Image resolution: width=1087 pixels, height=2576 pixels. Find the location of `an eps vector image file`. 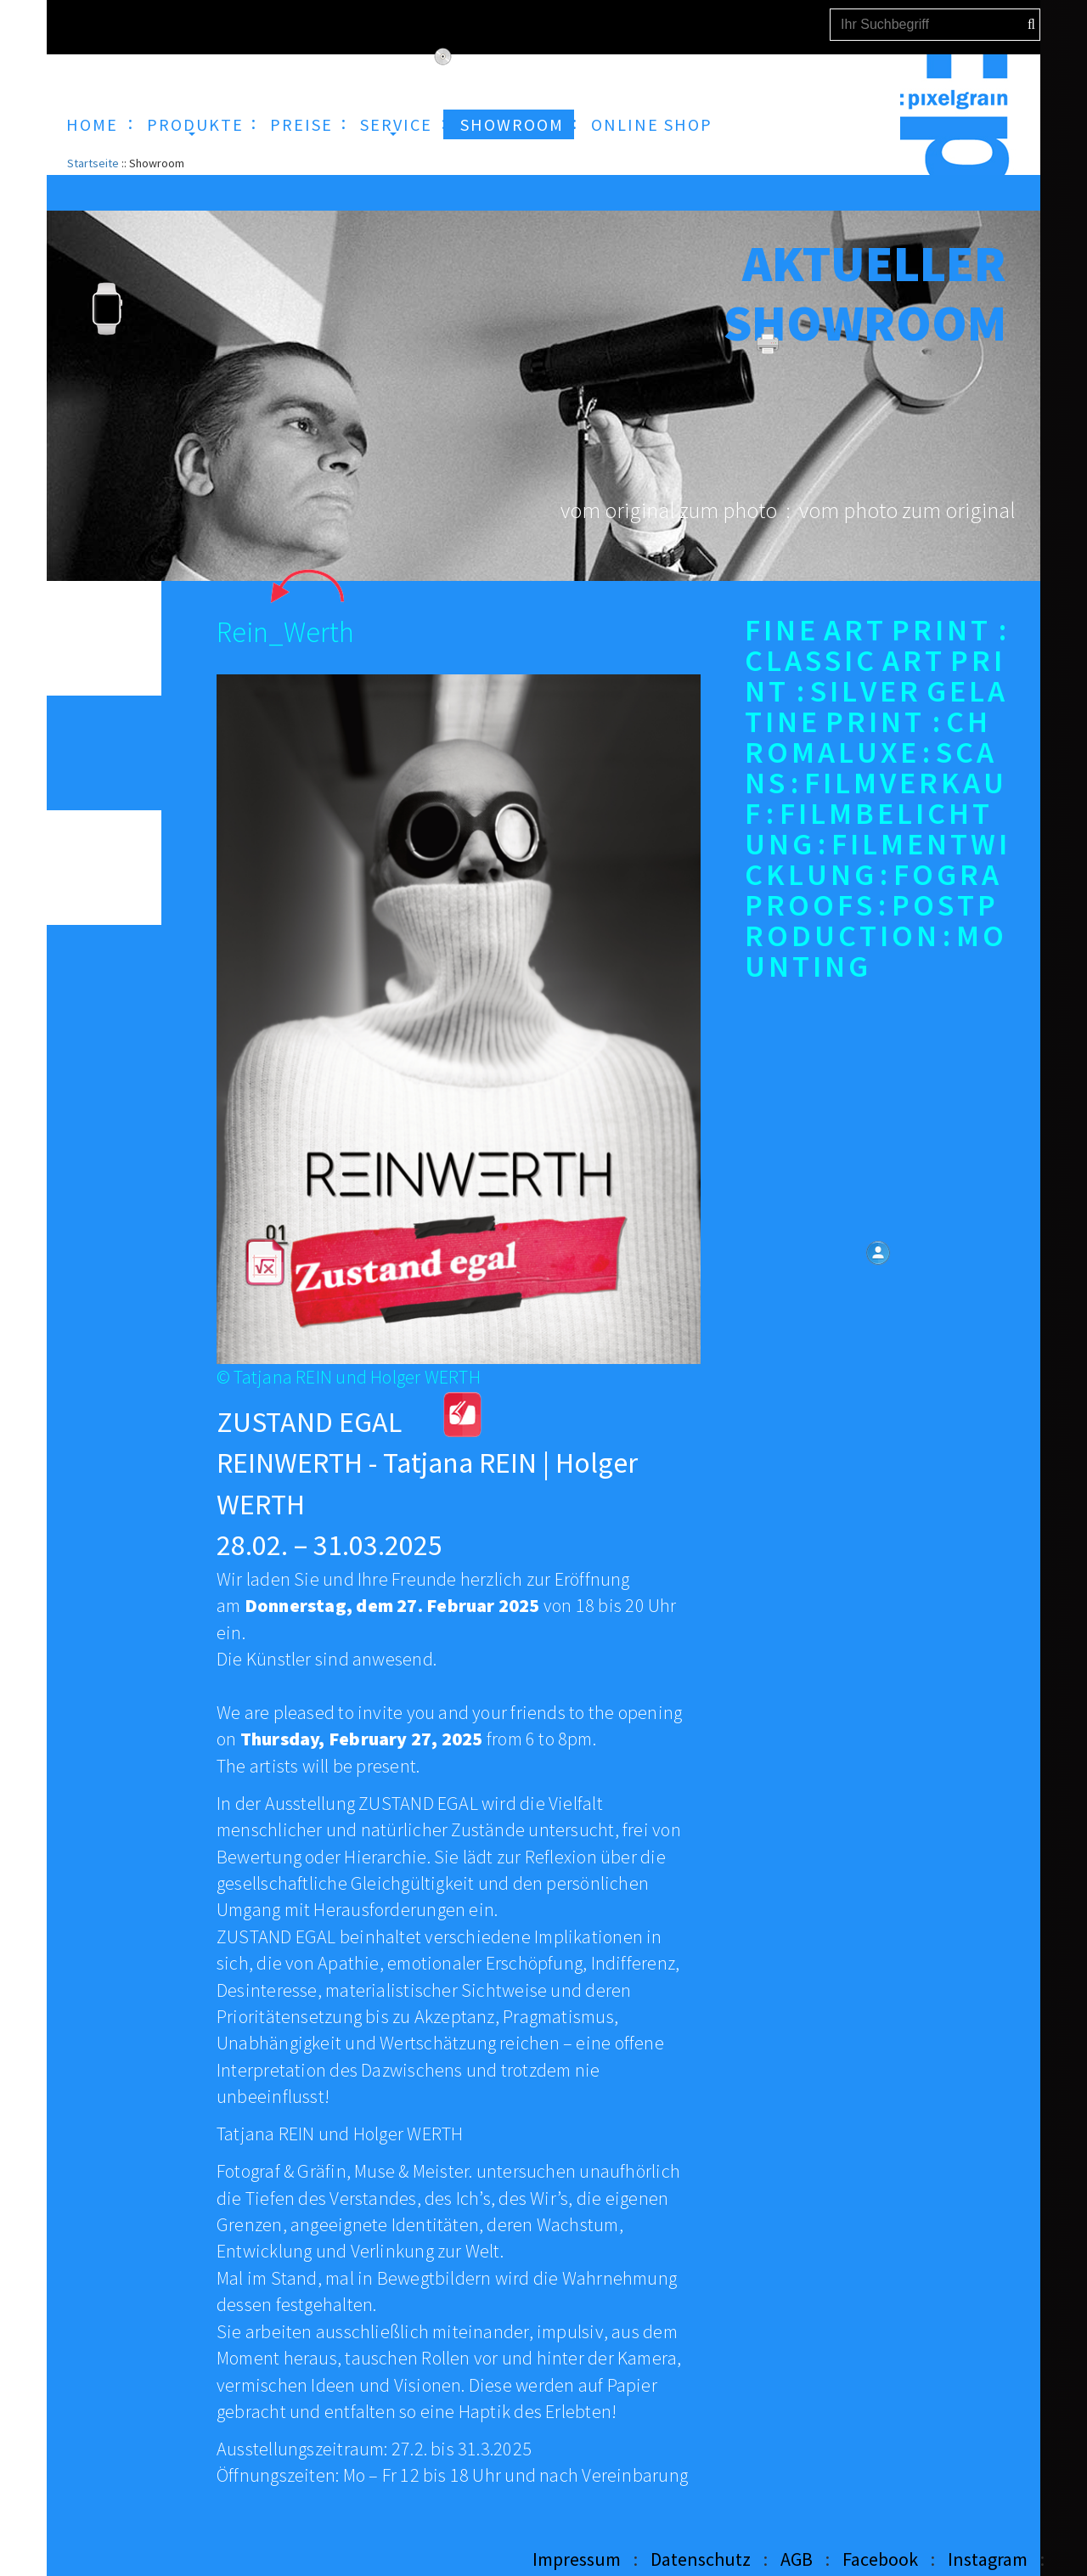

an eps vector image file is located at coordinates (462, 1414).